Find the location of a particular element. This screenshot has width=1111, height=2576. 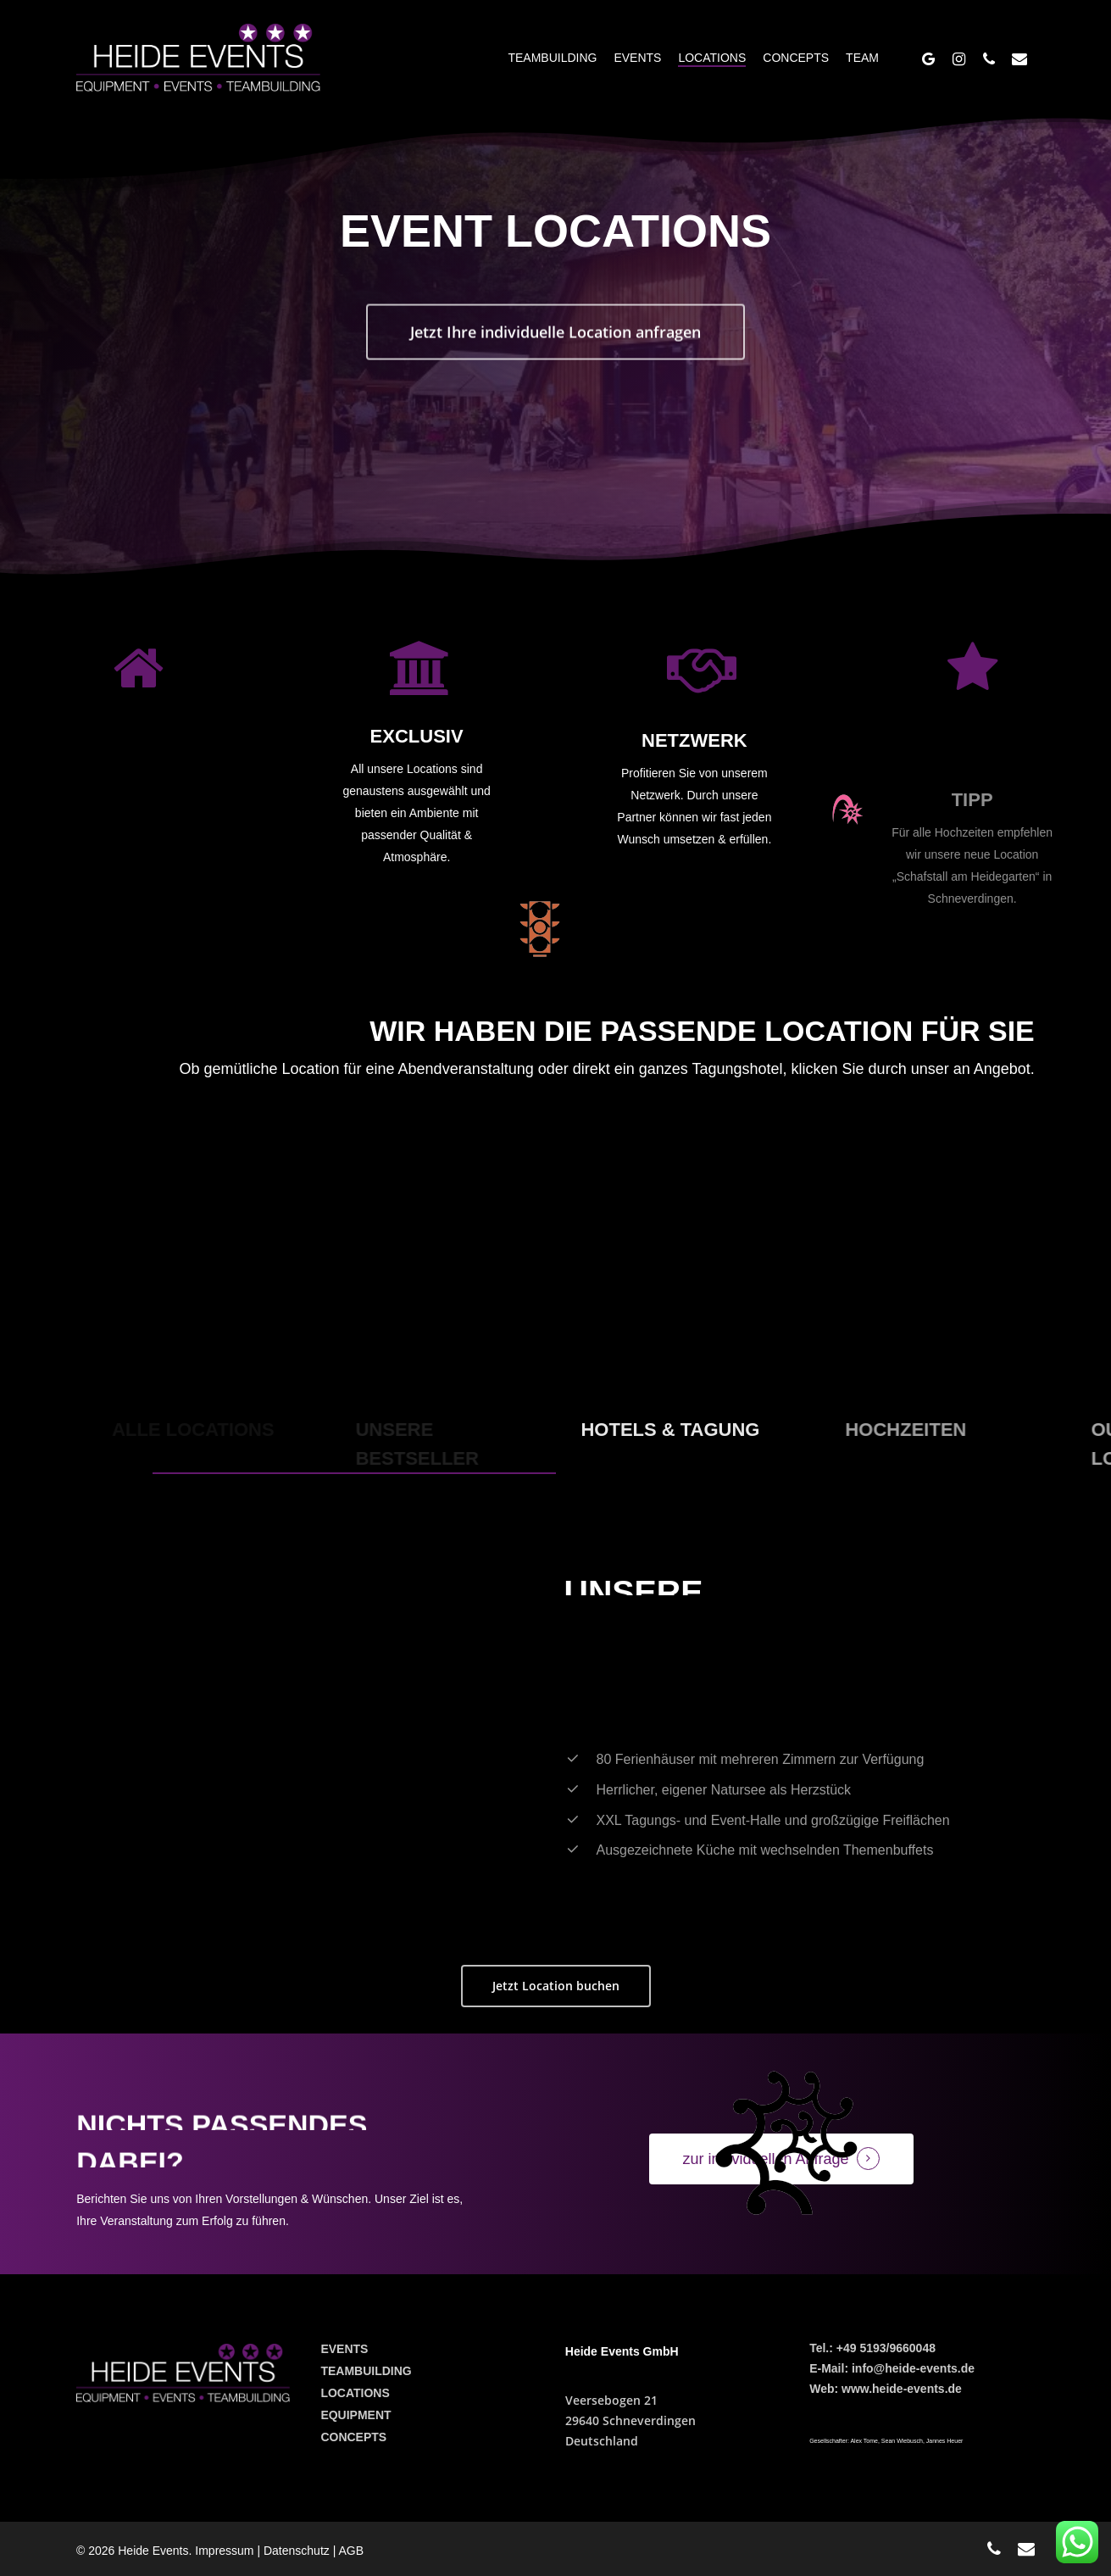

indicates caution or pending status is located at coordinates (540, 929).